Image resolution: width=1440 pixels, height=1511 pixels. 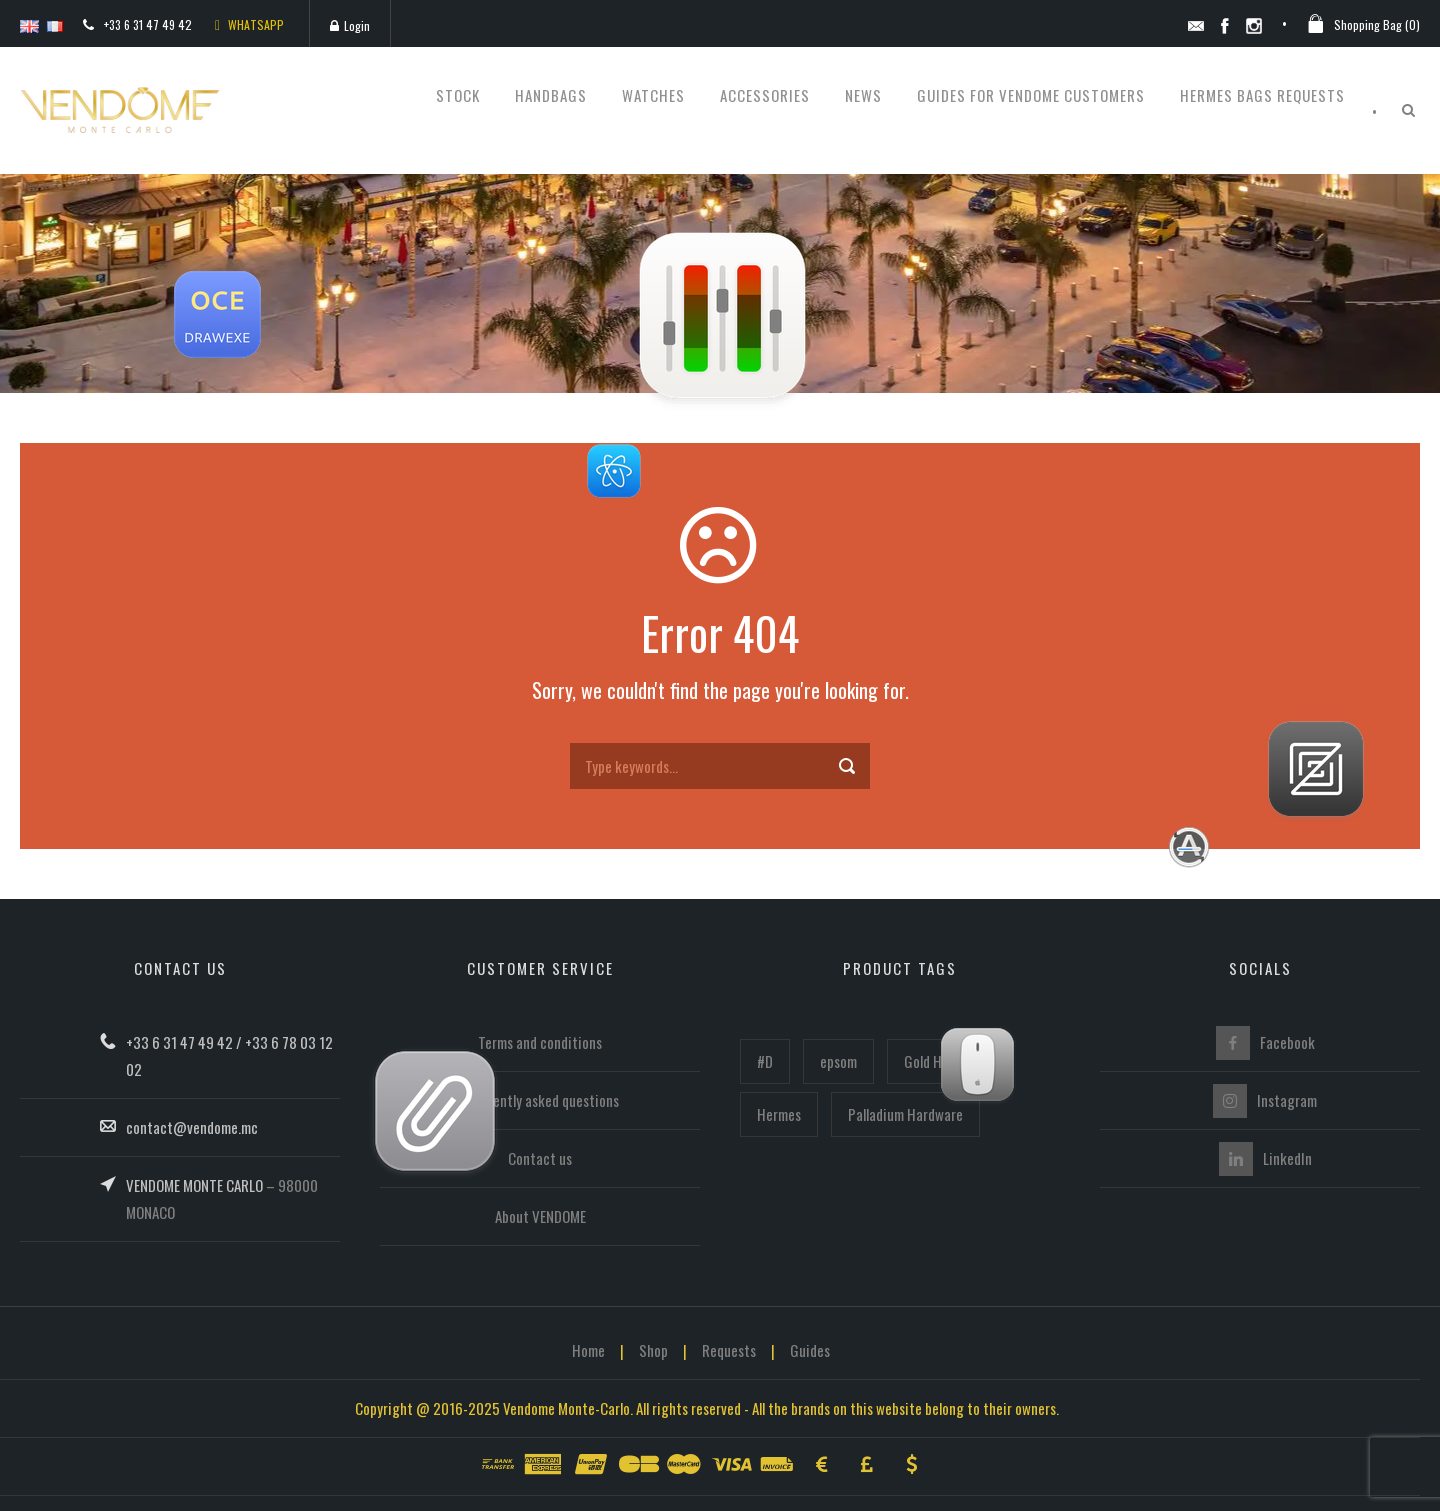 What do you see at coordinates (435, 1111) in the screenshot?
I see `open office or productivity applications` at bounding box center [435, 1111].